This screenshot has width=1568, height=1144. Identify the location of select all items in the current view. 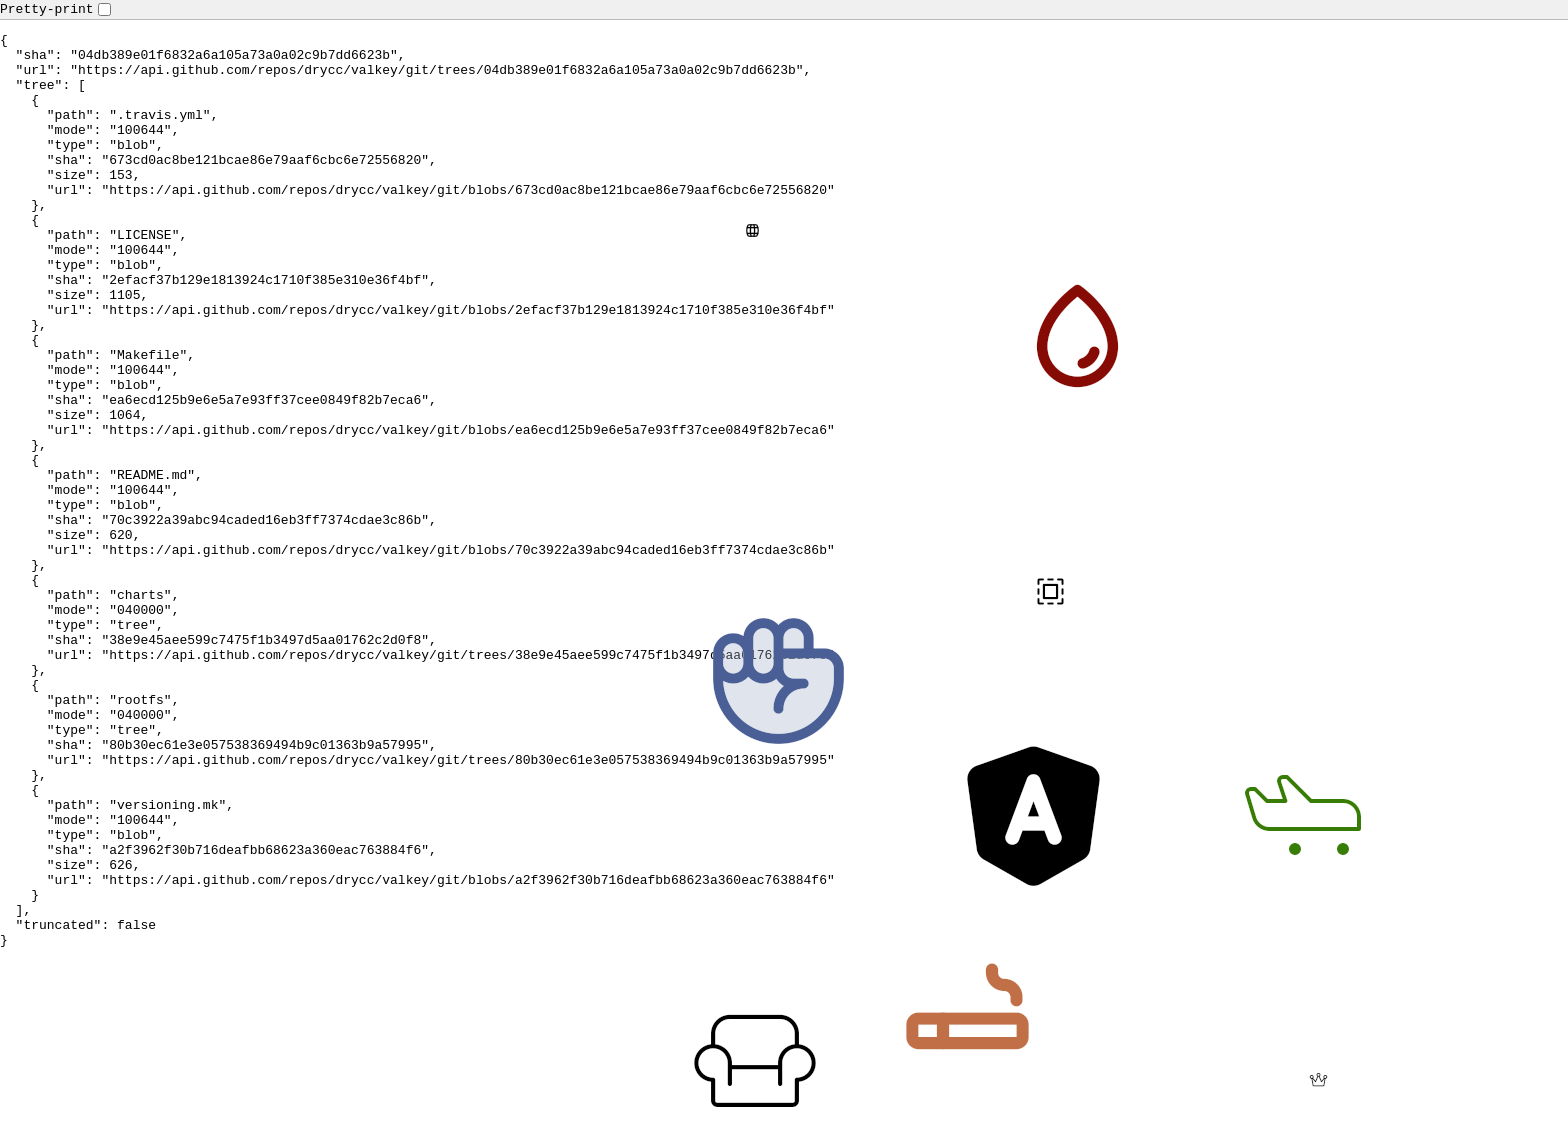
(1050, 591).